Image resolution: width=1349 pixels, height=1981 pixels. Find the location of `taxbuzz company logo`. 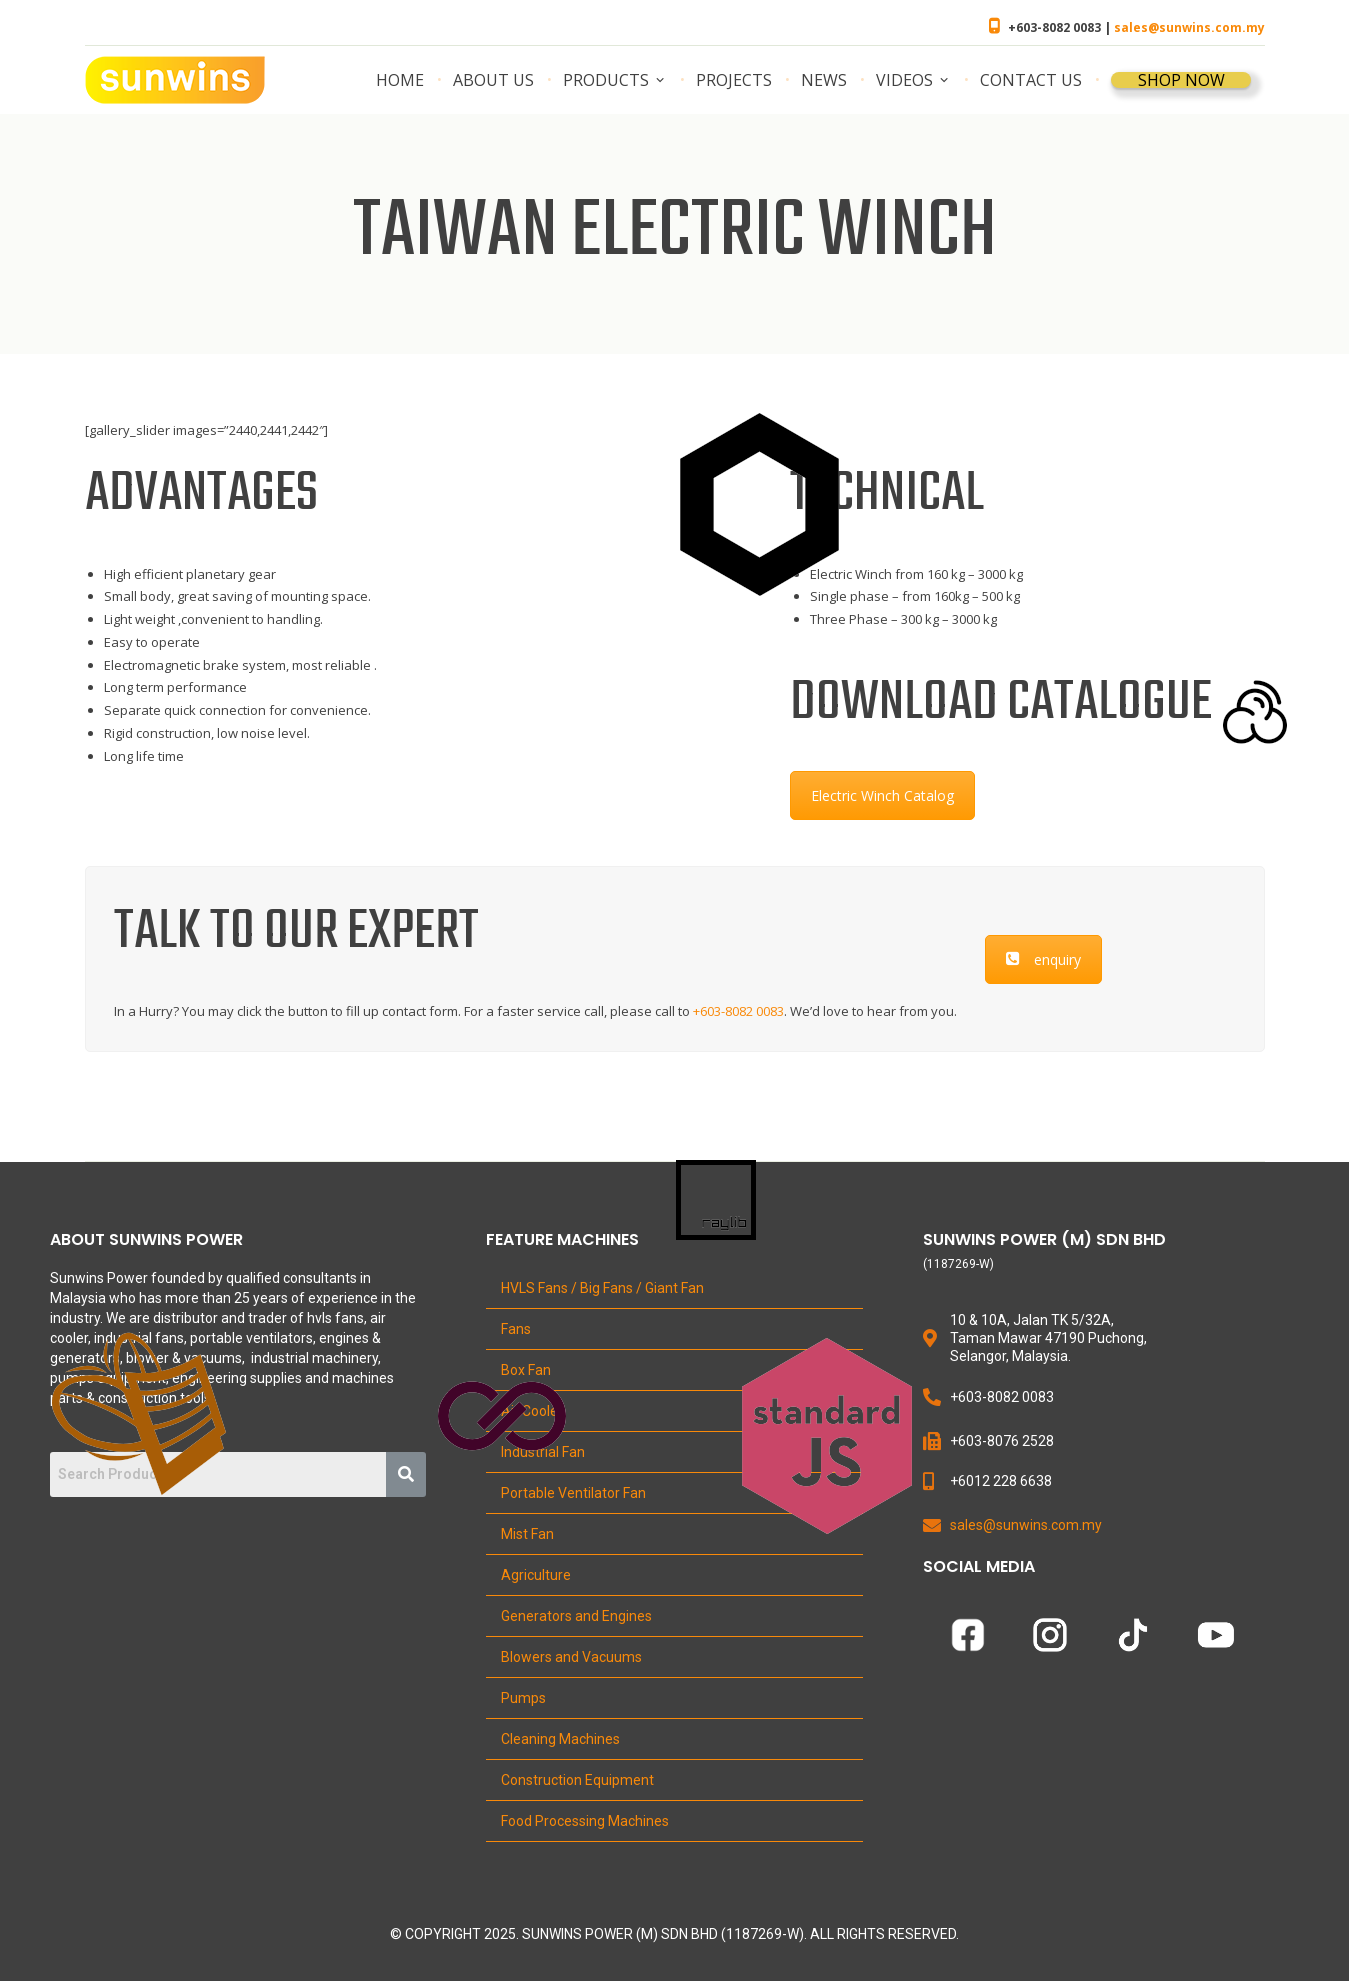

taxbuzz company logo is located at coordinates (139, 1414).